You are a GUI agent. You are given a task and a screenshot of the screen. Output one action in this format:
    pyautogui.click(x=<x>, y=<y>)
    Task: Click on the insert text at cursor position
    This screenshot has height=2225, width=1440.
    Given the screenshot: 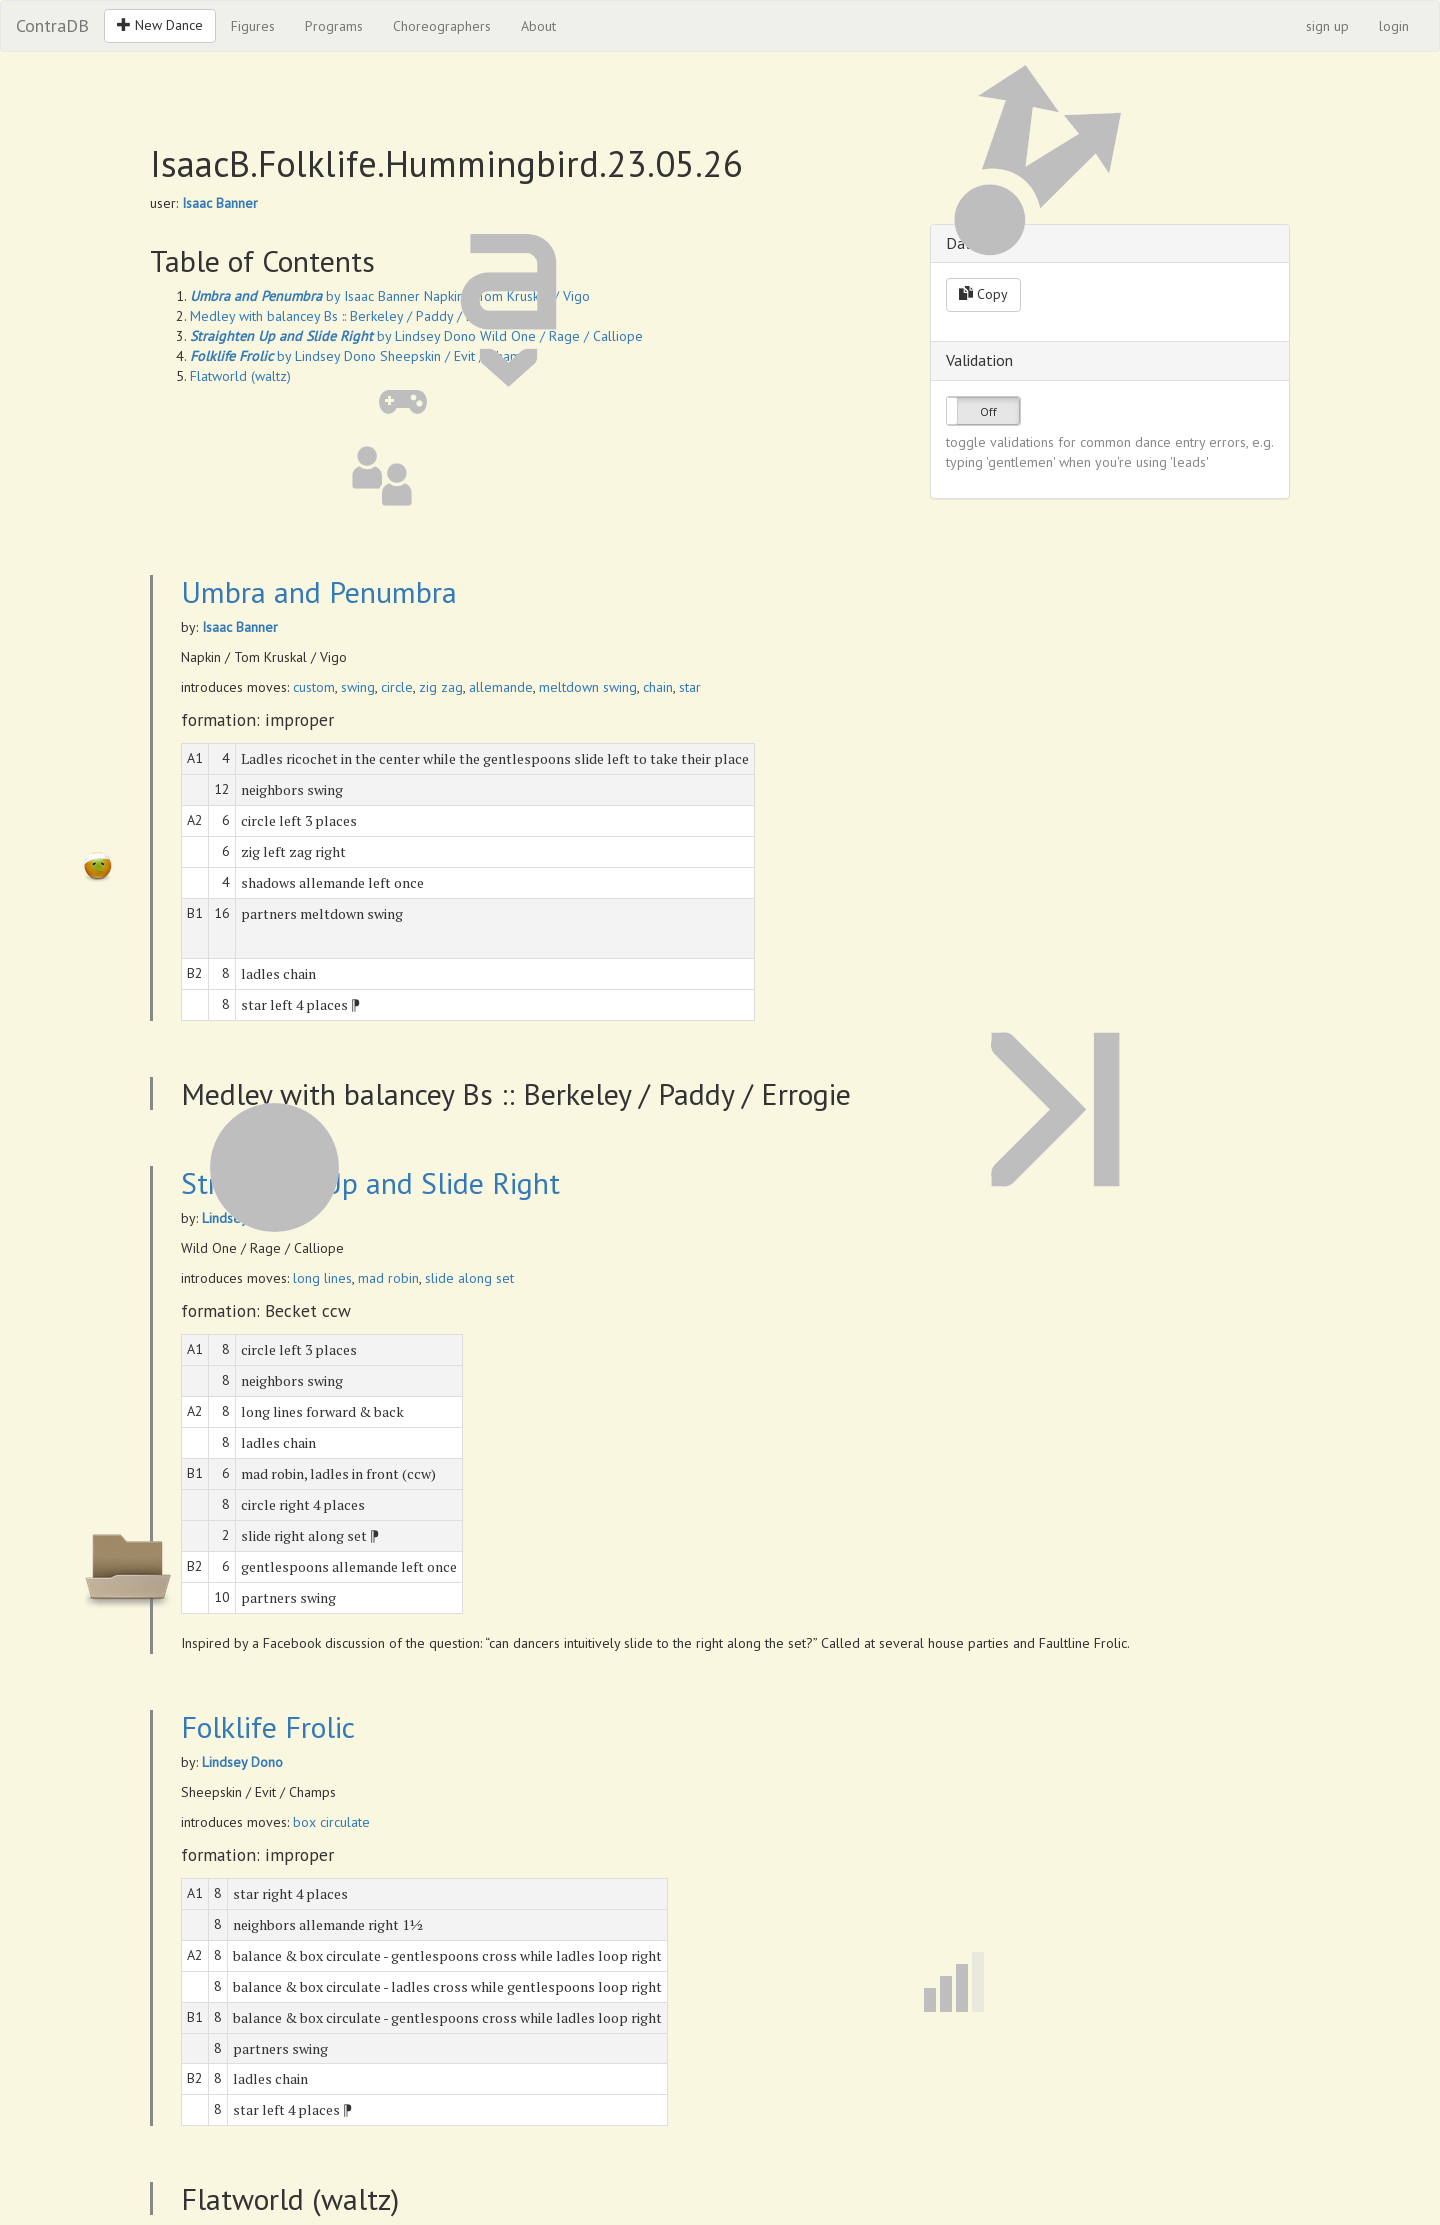 What is the action you would take?
    pyautogui.click(x=508, y=310)
    